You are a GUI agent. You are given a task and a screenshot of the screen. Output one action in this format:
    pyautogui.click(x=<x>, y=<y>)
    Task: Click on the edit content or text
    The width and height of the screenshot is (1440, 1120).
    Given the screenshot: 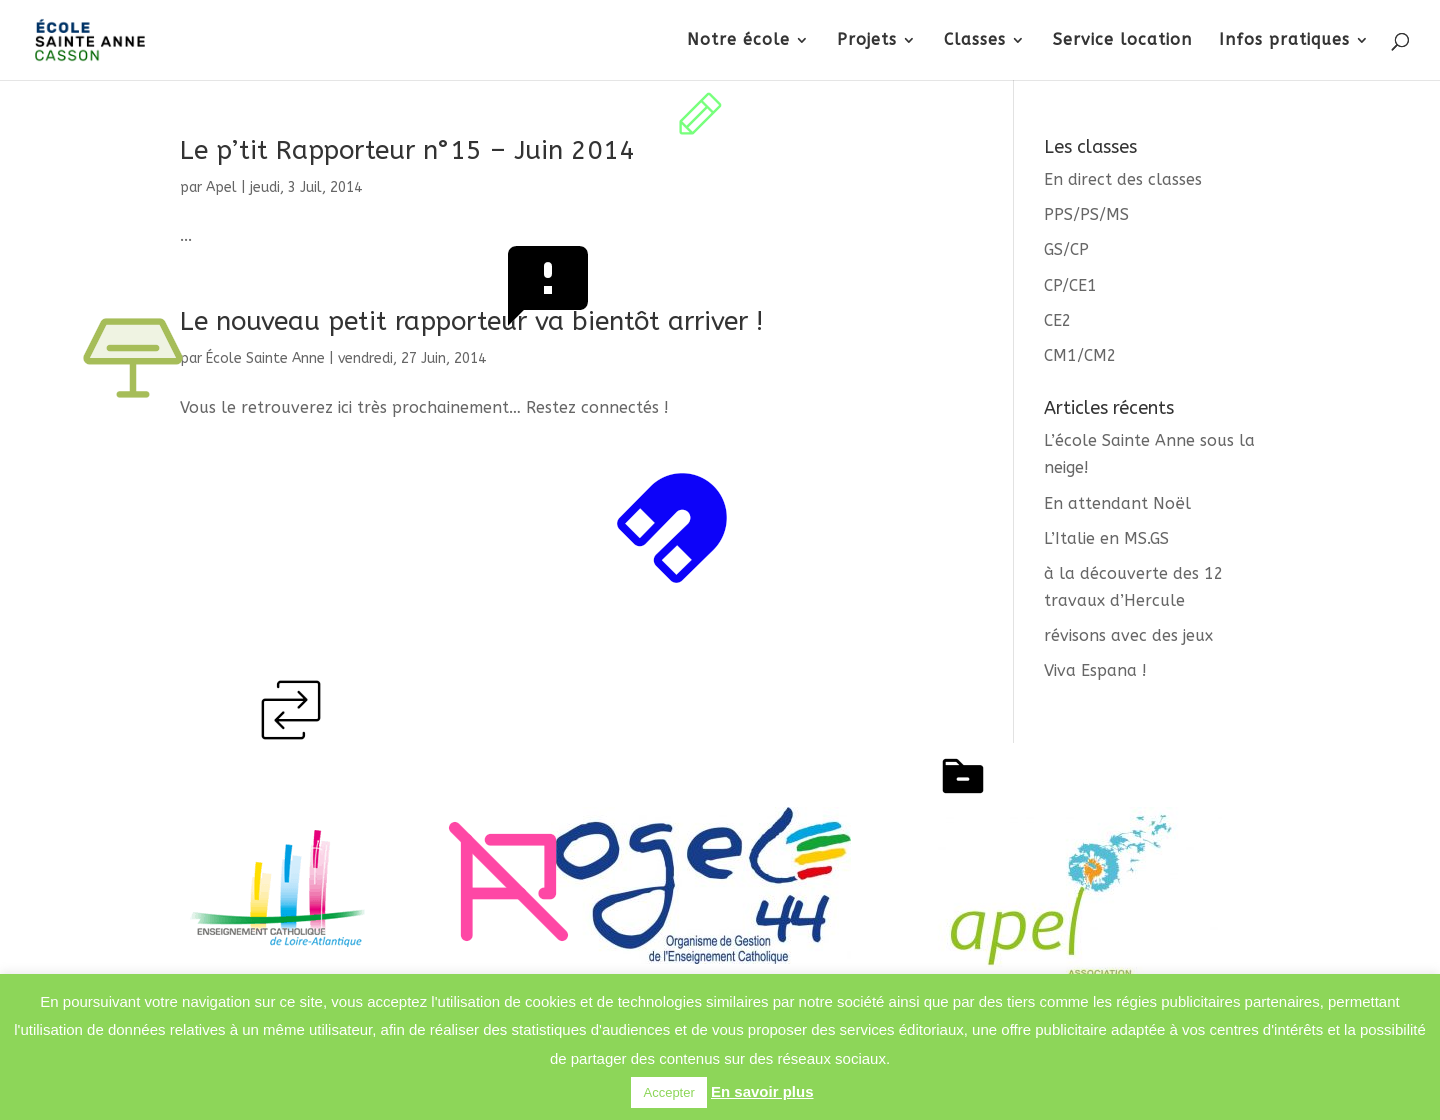 What is the action you would take?
    pyautogui.click(x=699, y=114)
    